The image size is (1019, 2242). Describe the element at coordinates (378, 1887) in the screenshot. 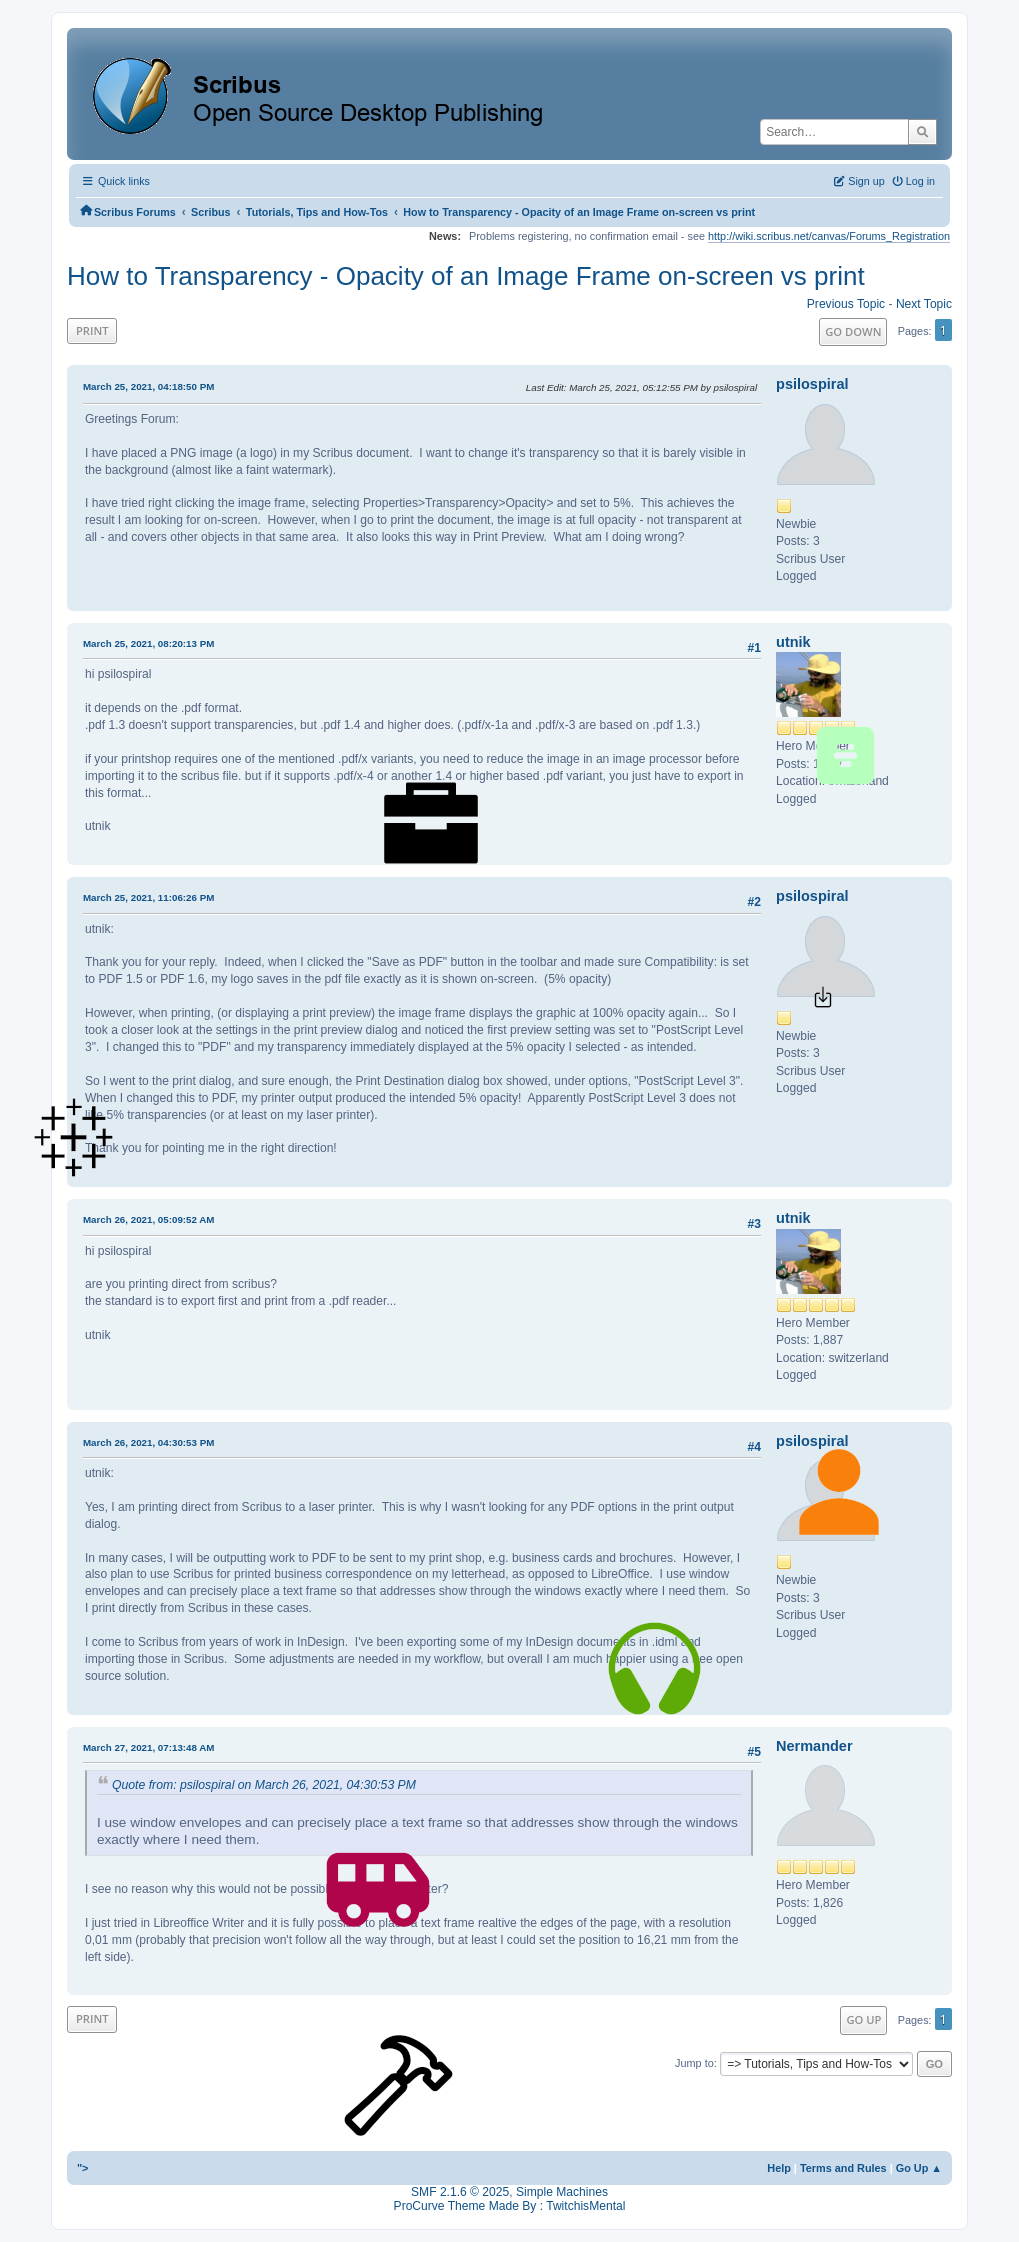

I see `book a shuttle or van service` at that location.